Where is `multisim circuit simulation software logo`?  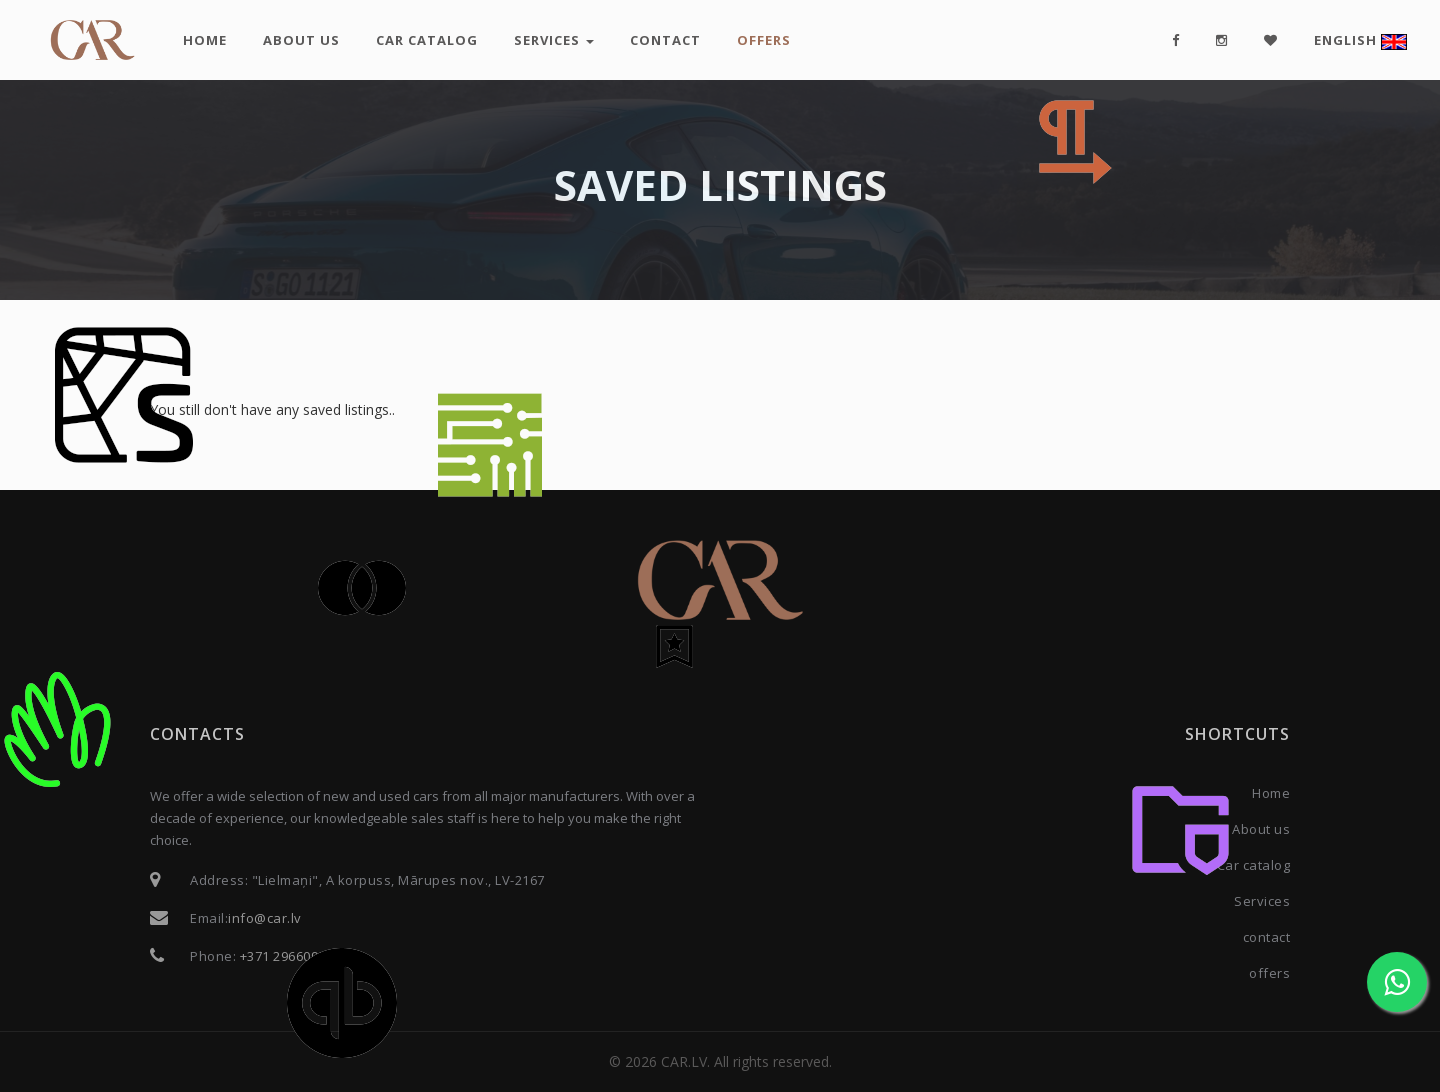 multisim circuit simulation software logo is located at coordinates (490, 445).